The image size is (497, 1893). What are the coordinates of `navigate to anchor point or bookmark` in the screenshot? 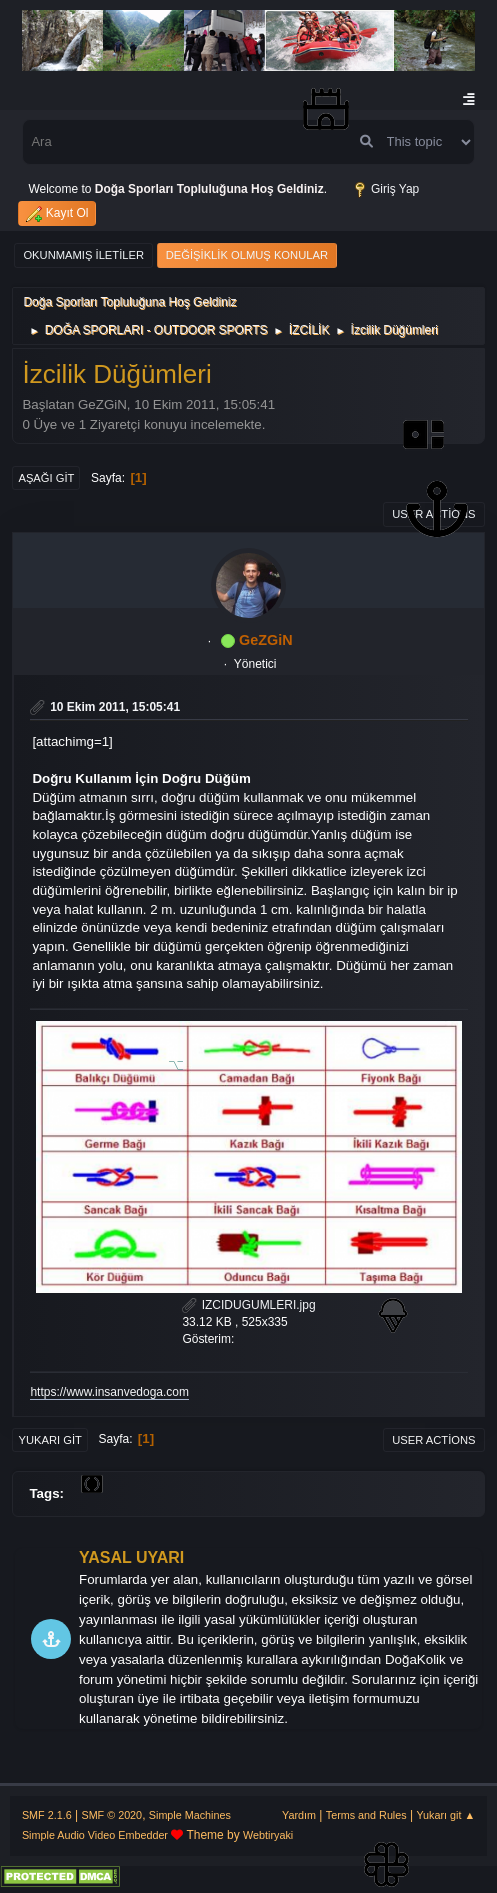 It's located at (437, 509).